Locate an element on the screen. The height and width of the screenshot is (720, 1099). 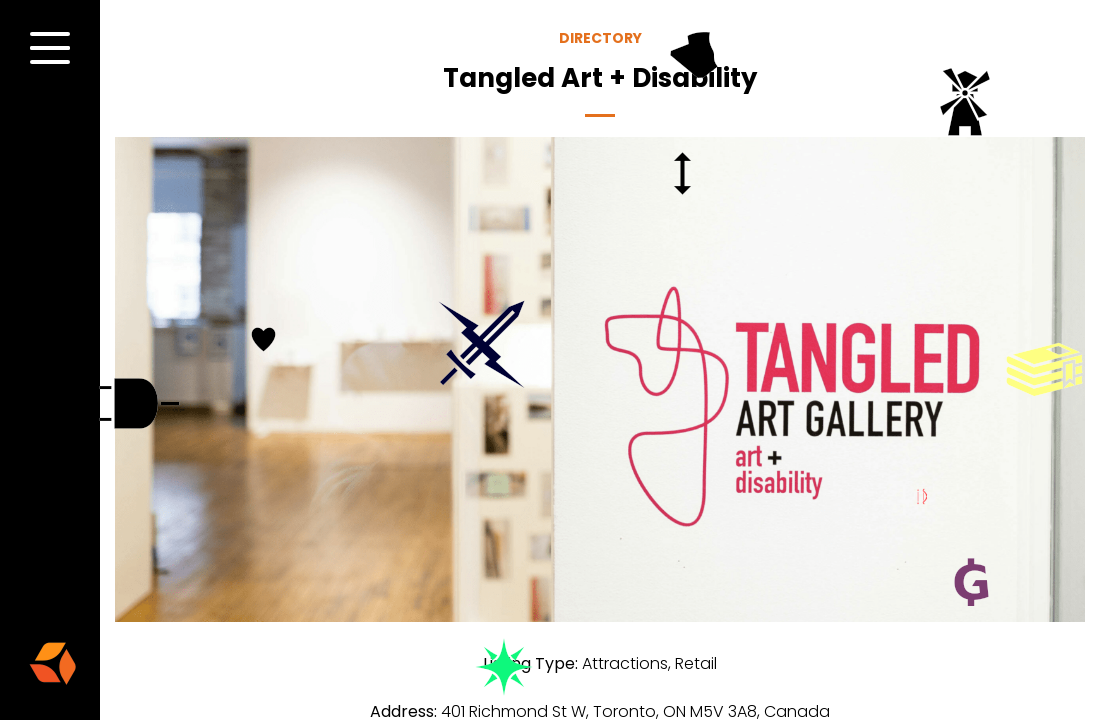
navigate using compass or directional guide is located at coordinates (504, 667).